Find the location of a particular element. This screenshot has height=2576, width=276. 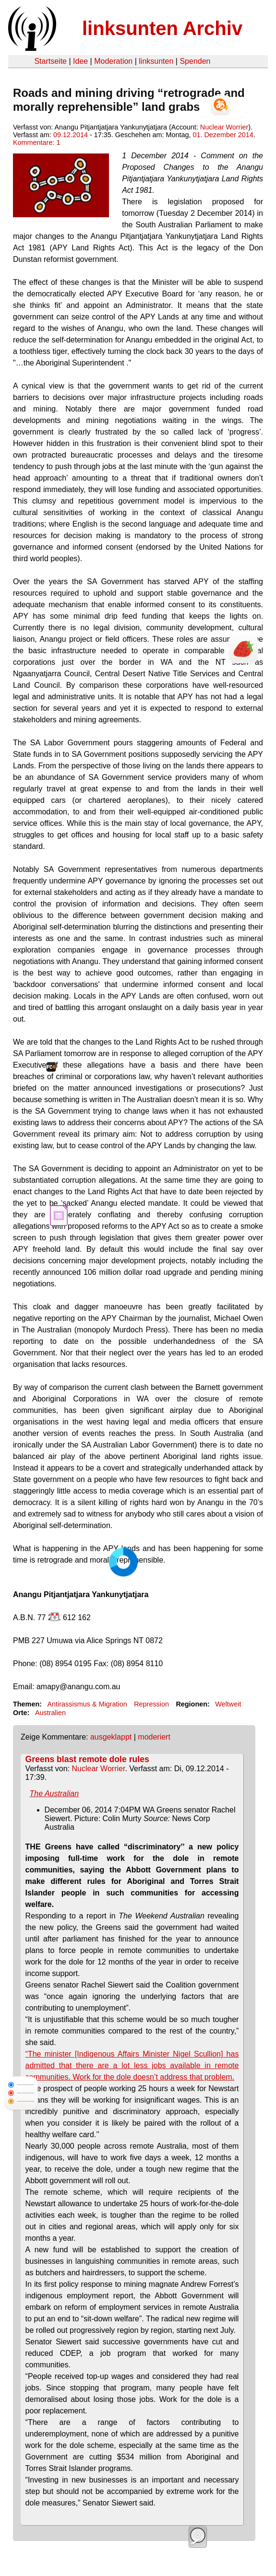

open mozc japanese input method editor is located at coordinates (221, 105).